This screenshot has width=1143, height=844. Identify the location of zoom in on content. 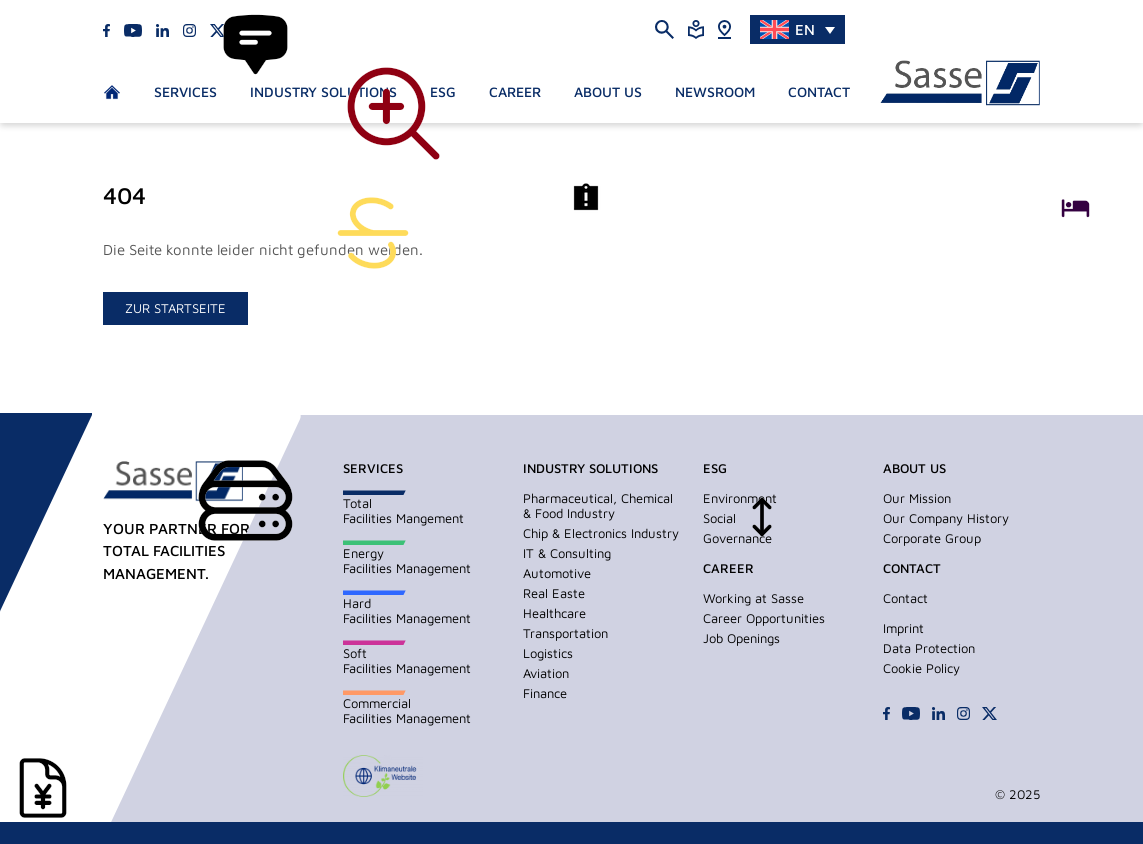
(393, 113).